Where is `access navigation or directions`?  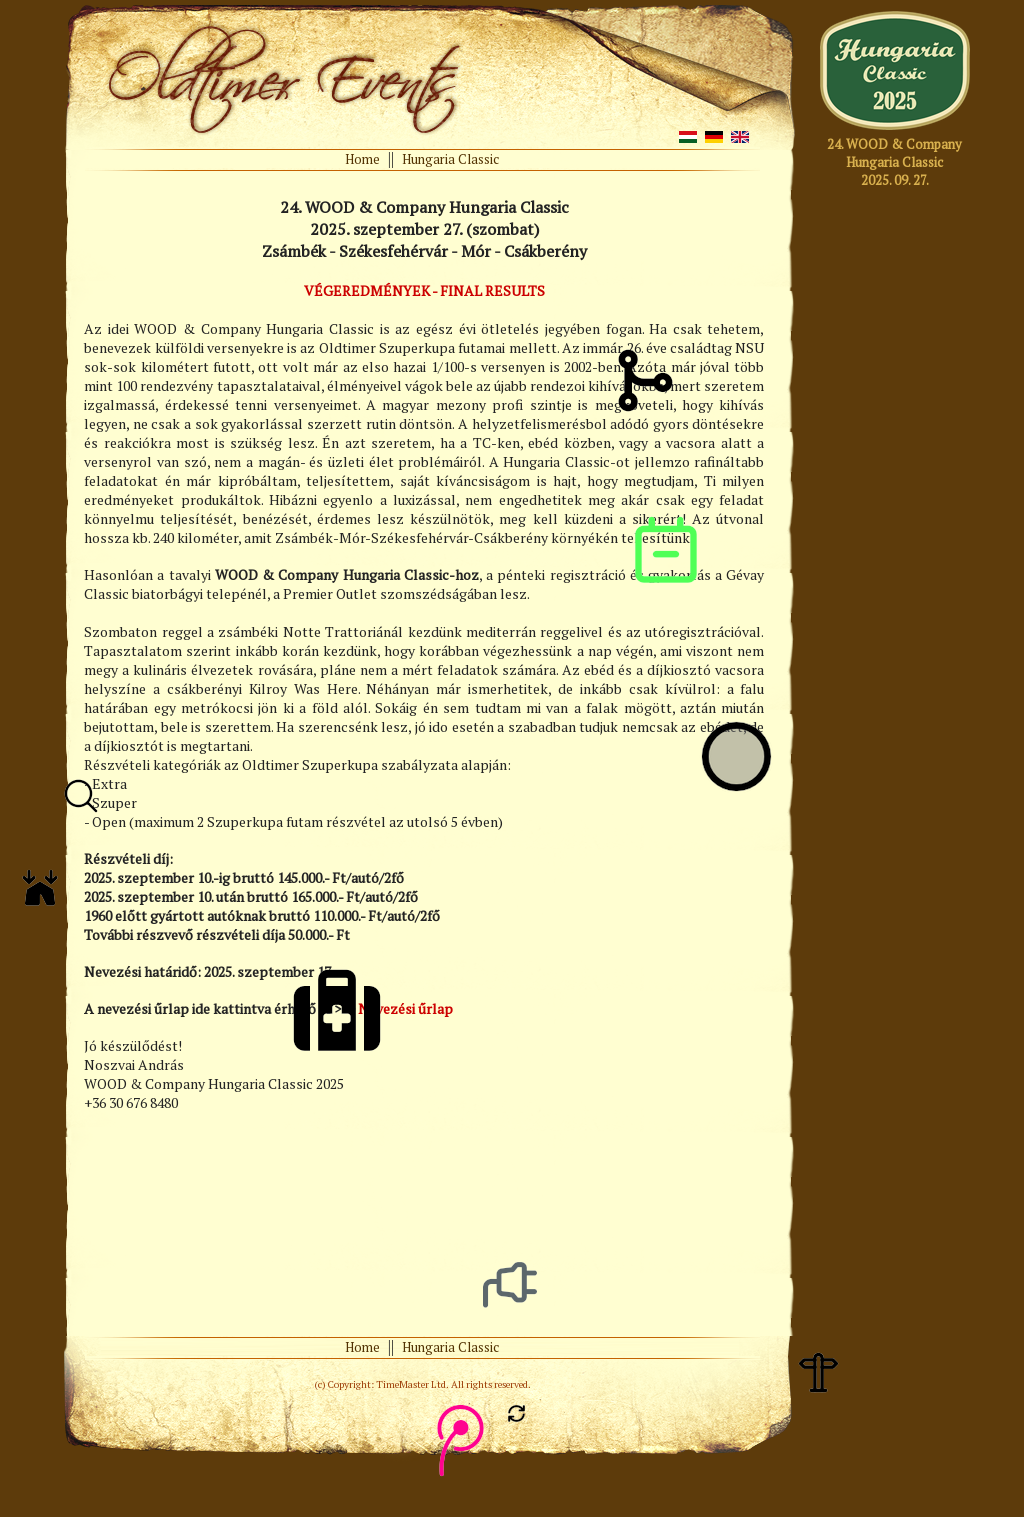 access navigation or directions is located at coordinates (818, 1372).